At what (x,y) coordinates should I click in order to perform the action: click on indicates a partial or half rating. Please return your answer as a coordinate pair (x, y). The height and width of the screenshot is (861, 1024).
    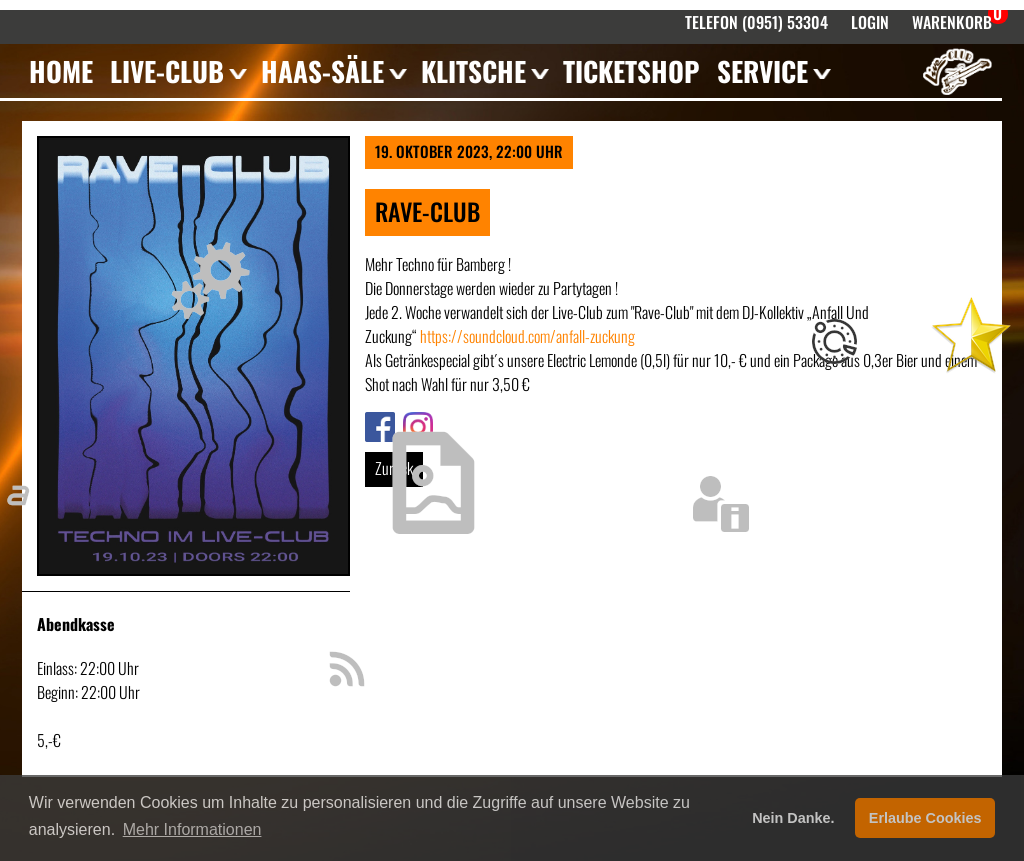
    Looking at the image, I should click on (970, 337).